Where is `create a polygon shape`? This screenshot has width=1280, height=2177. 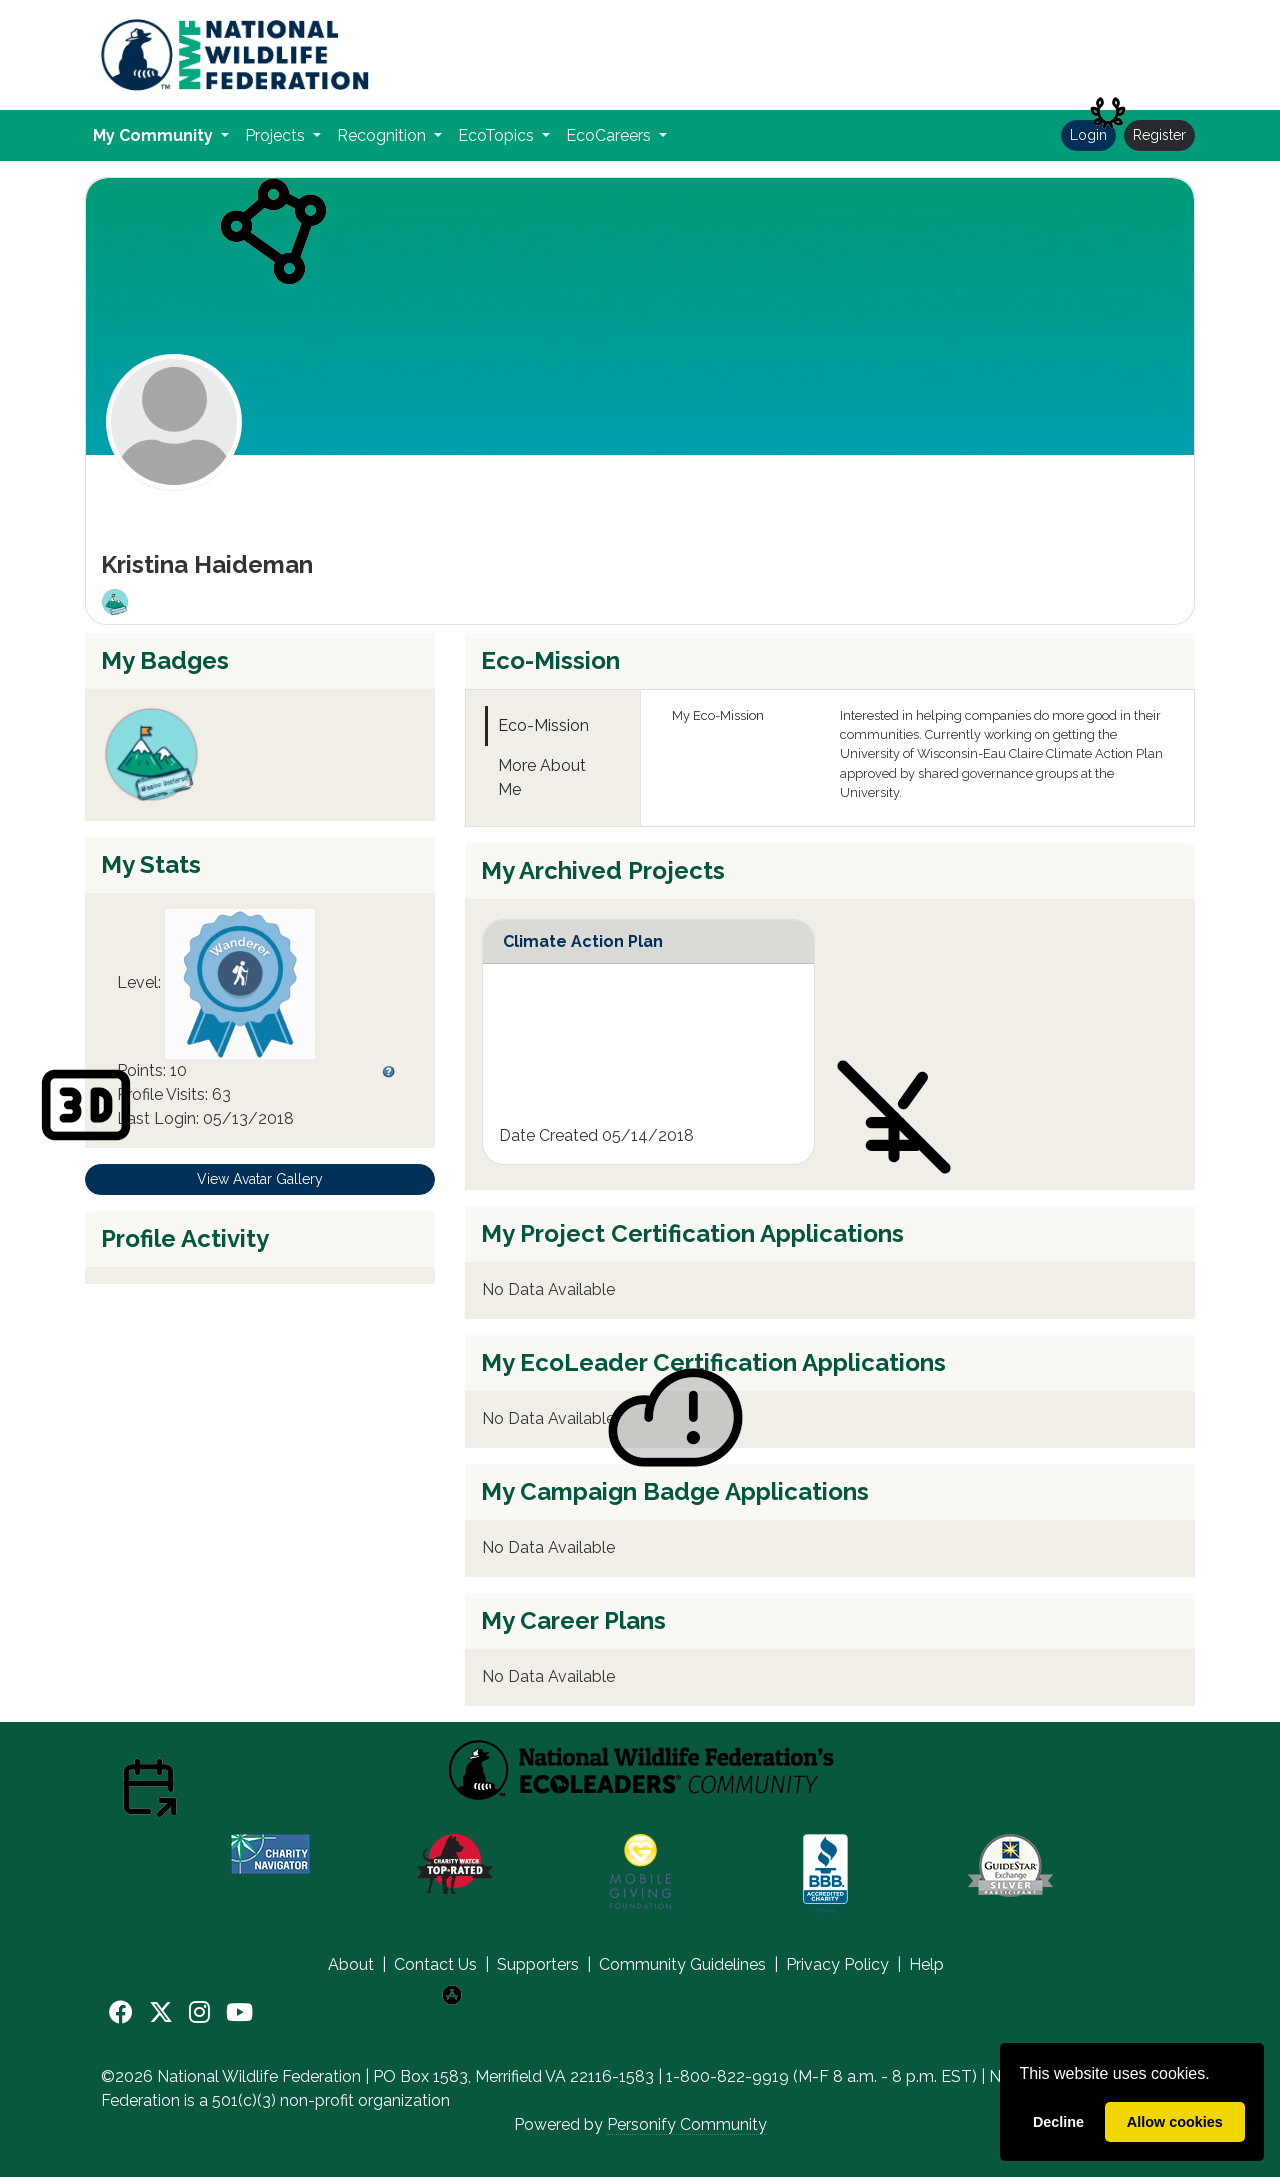
create a polygon shape is located at coordinates (273, 231).